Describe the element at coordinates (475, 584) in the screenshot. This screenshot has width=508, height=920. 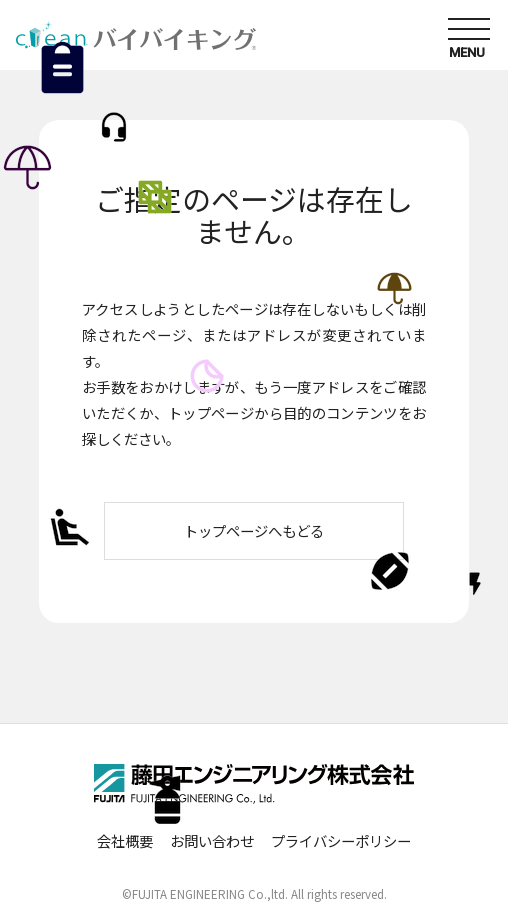
I see `turn on camera flash` at that location.